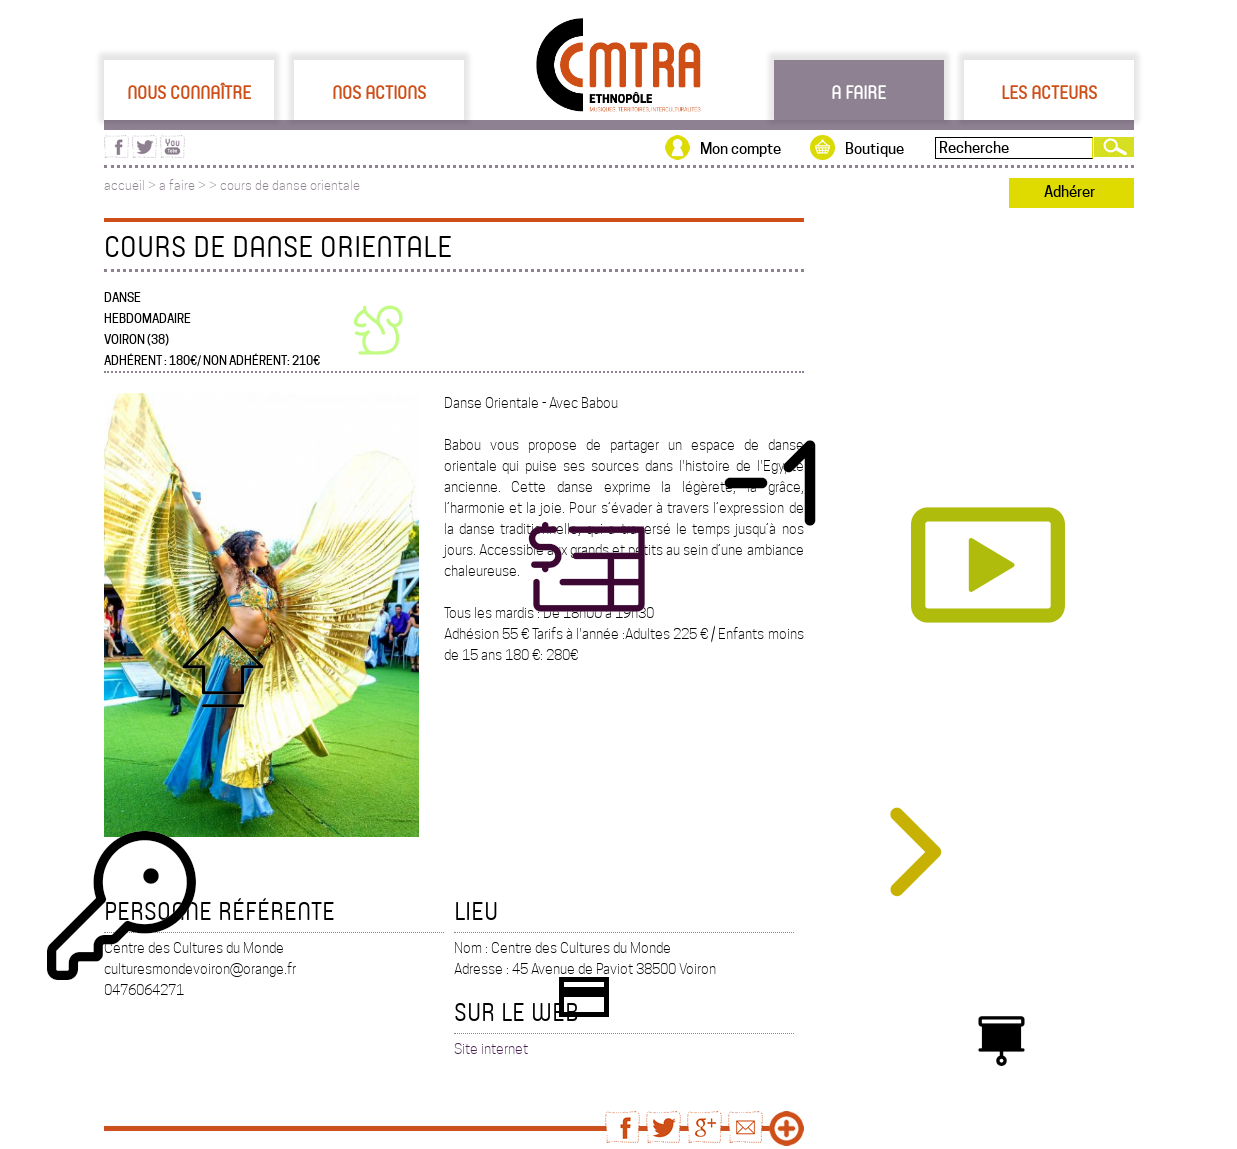 This screenshot has height=1149, width=1237. Describe the element at coordinates (778, 483) in the screenshot. I see `decrease exposure by one stop` at that location.